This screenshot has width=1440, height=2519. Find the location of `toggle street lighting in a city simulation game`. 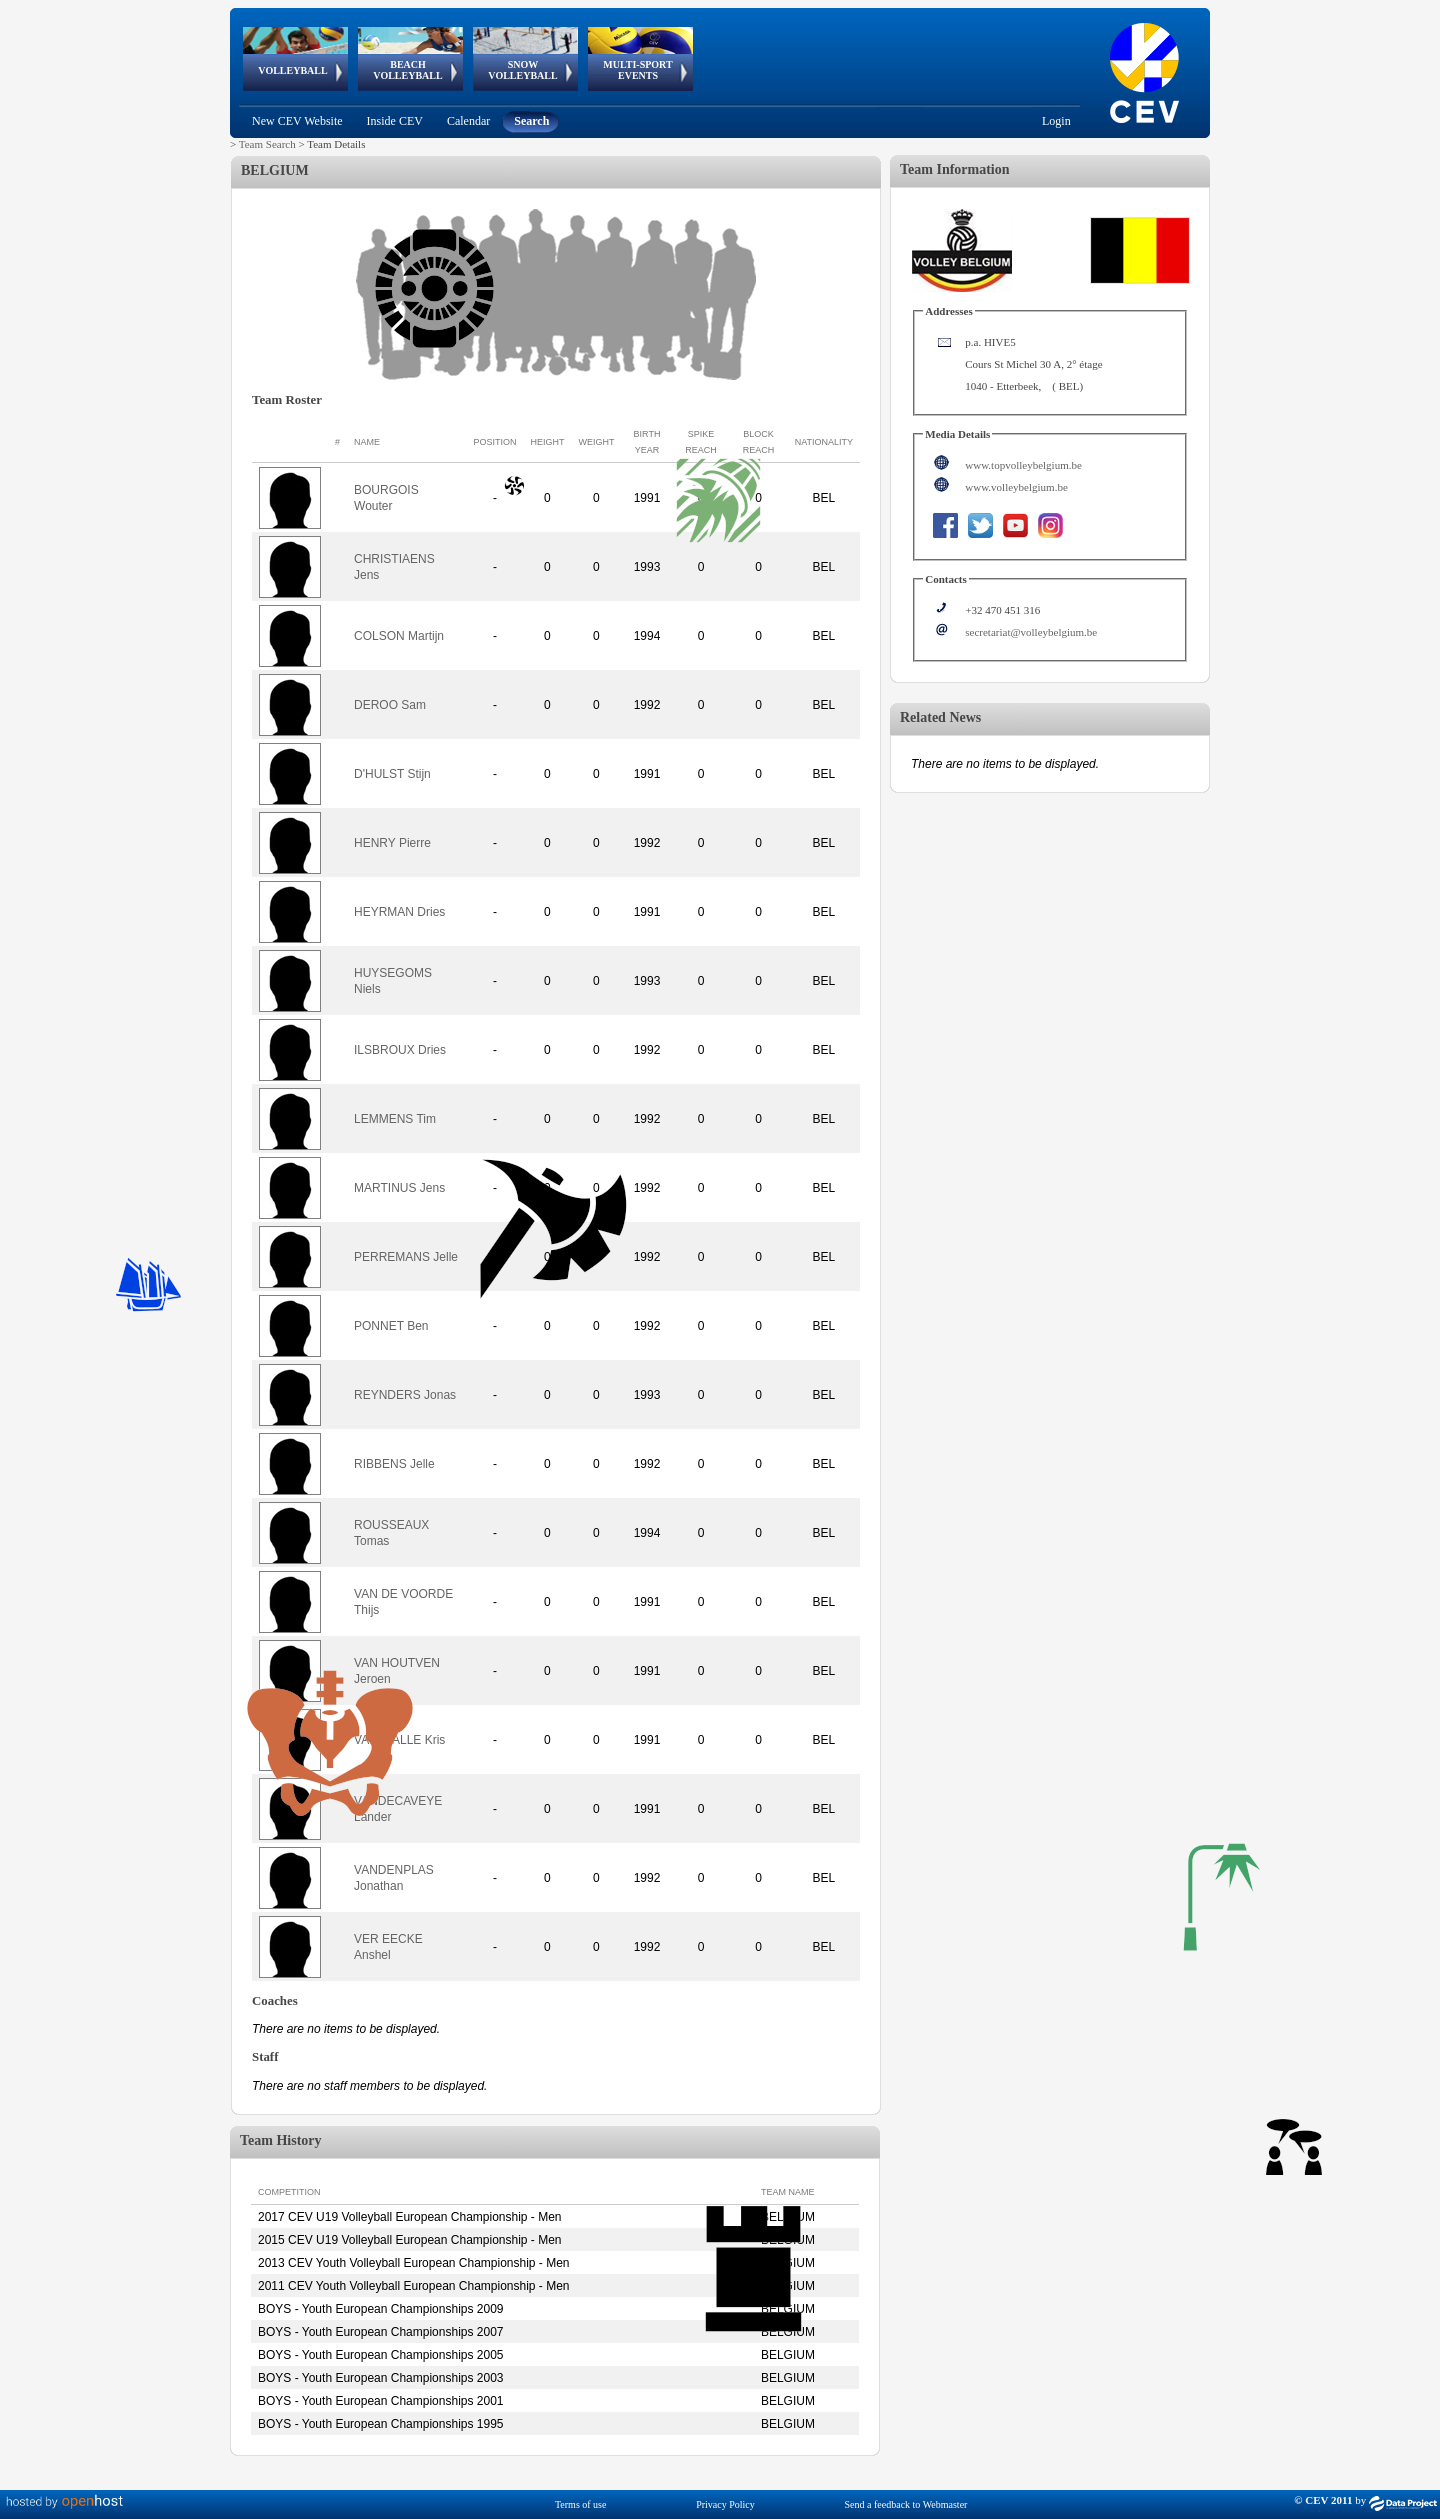

toggle street lighting in a city simulation game is located at coordinates (1227, 1895).